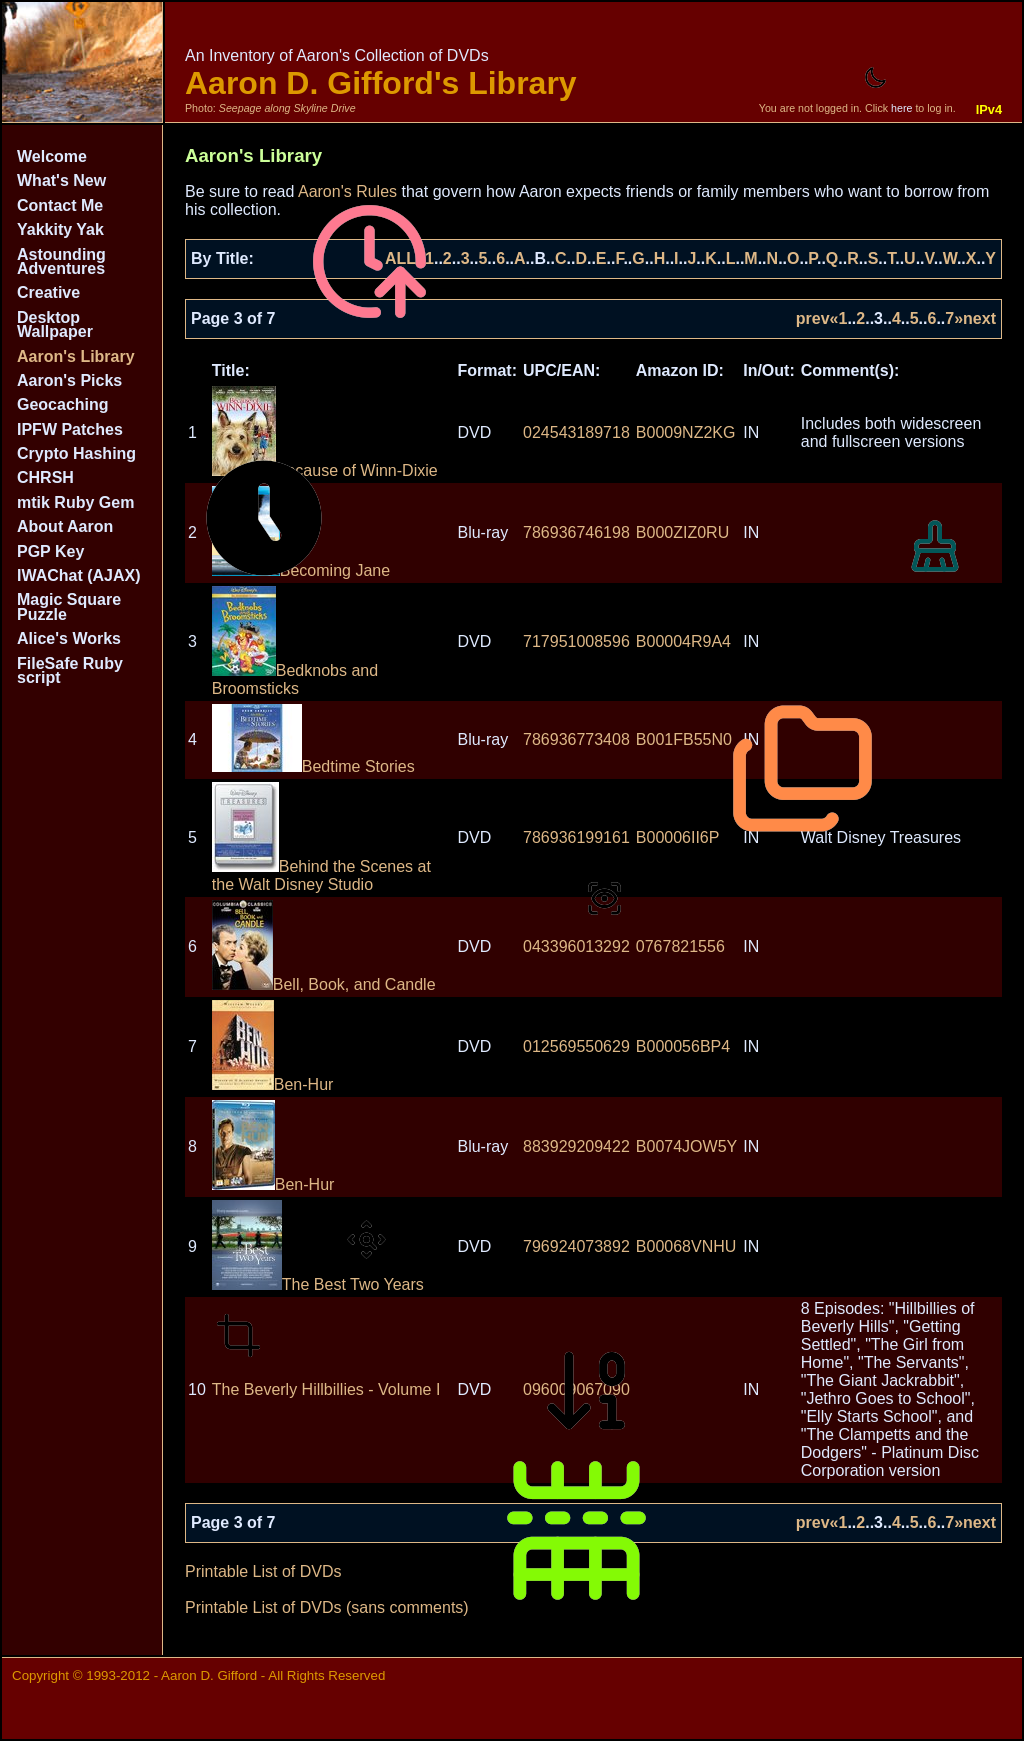 The width and height of the screenshot is (1024, 1741). Describe the element at coordinates (369, 261) in the screenshot. I see `upload or sync time data` at that location.